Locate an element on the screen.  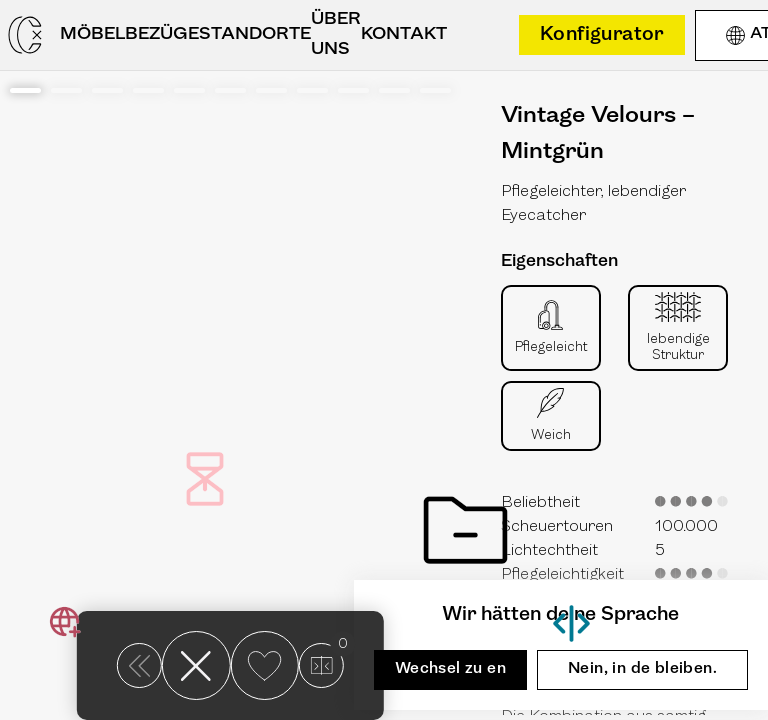
remove a folder is located at coordinates (465, 528).